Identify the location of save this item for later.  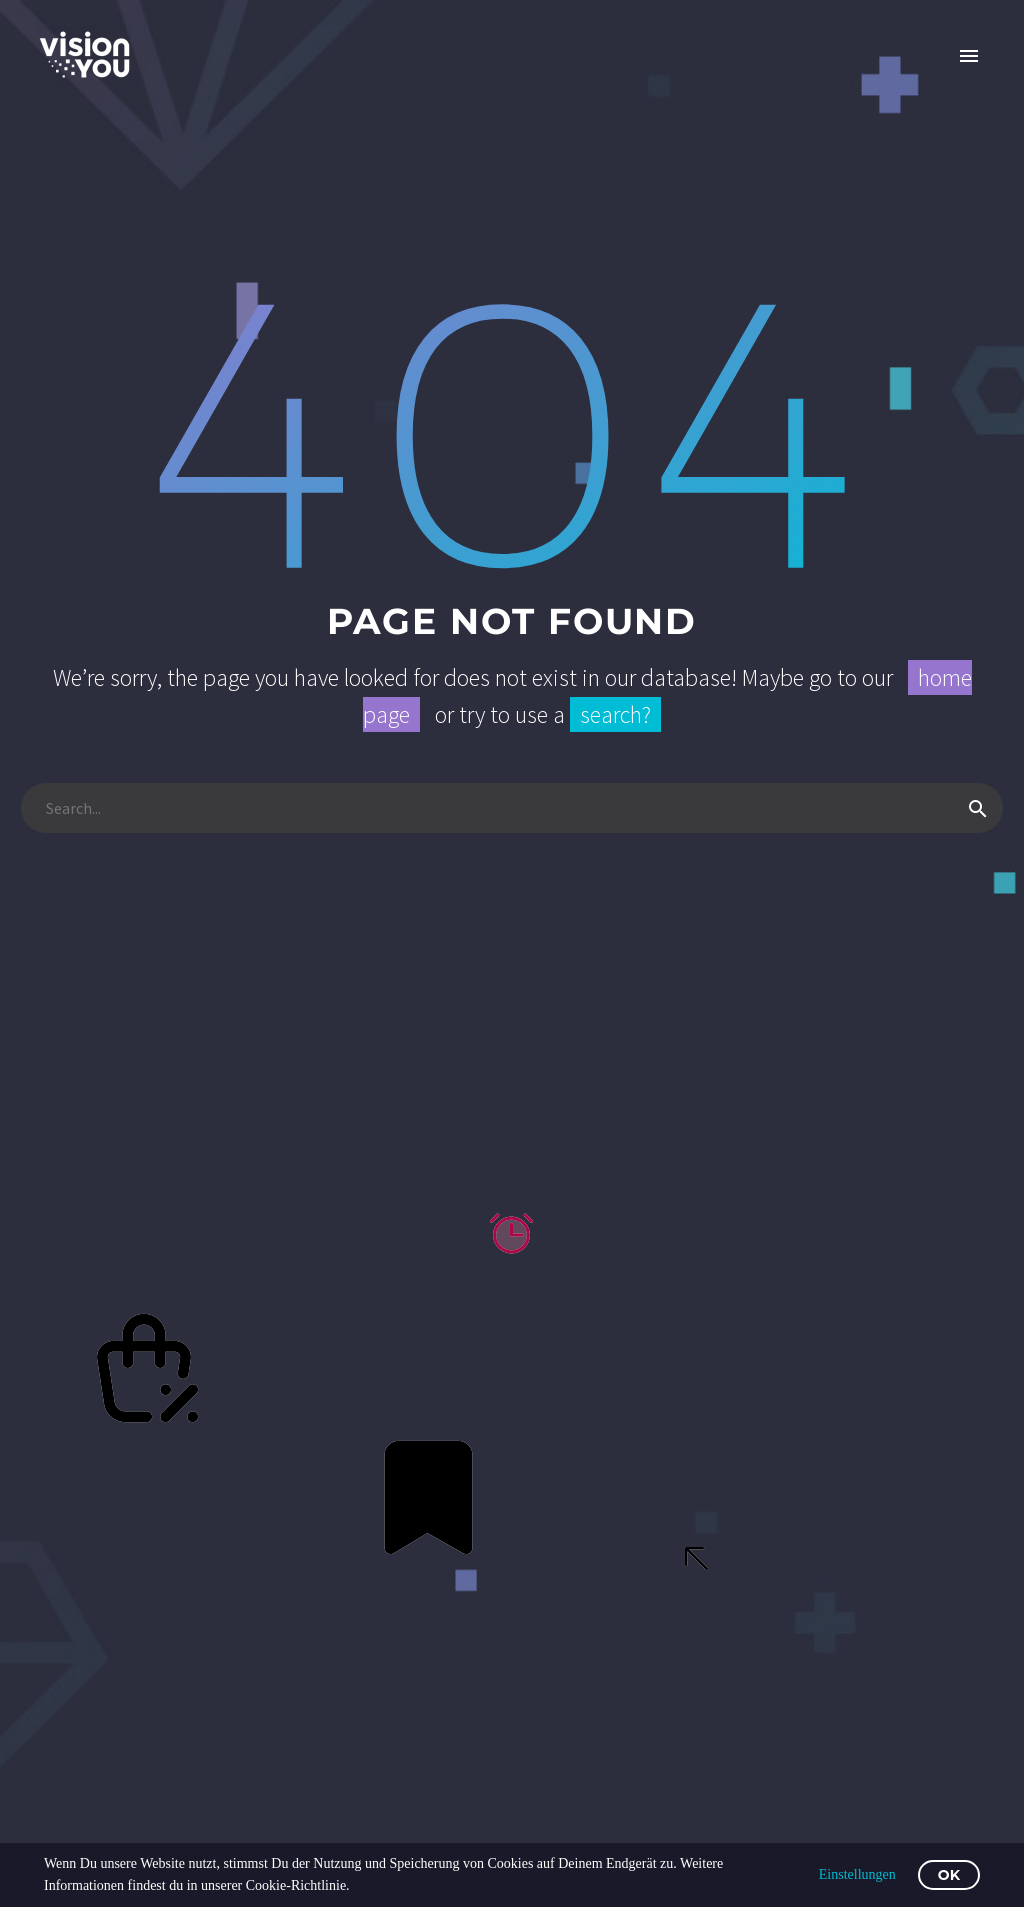
(428, 1497).